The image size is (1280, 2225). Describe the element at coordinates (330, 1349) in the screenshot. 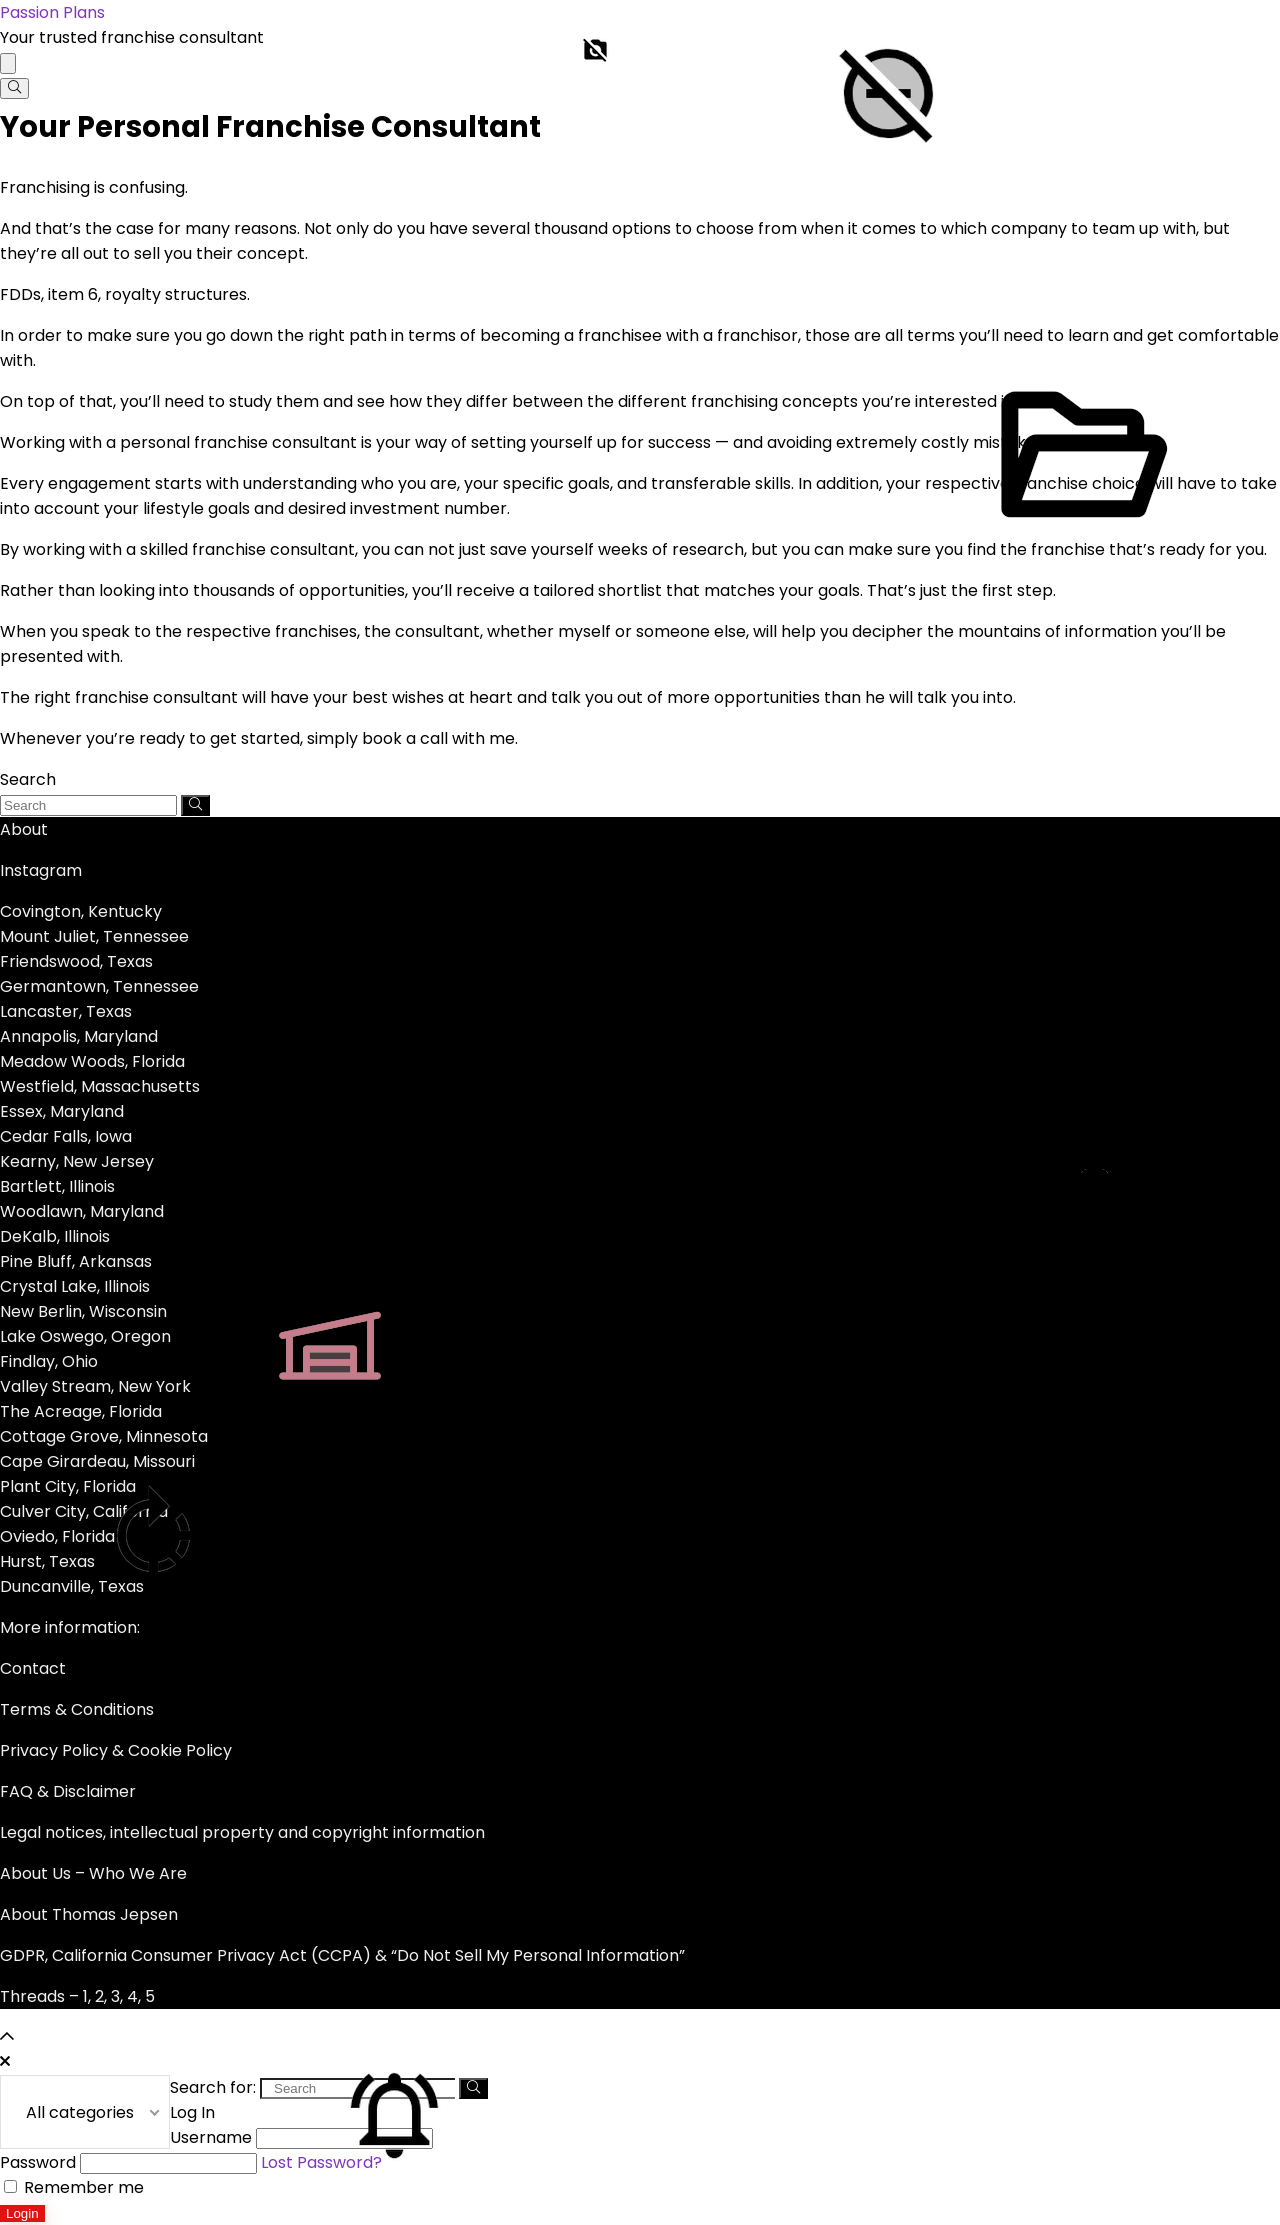

I see `access warehouse or storage inventory` at that location.